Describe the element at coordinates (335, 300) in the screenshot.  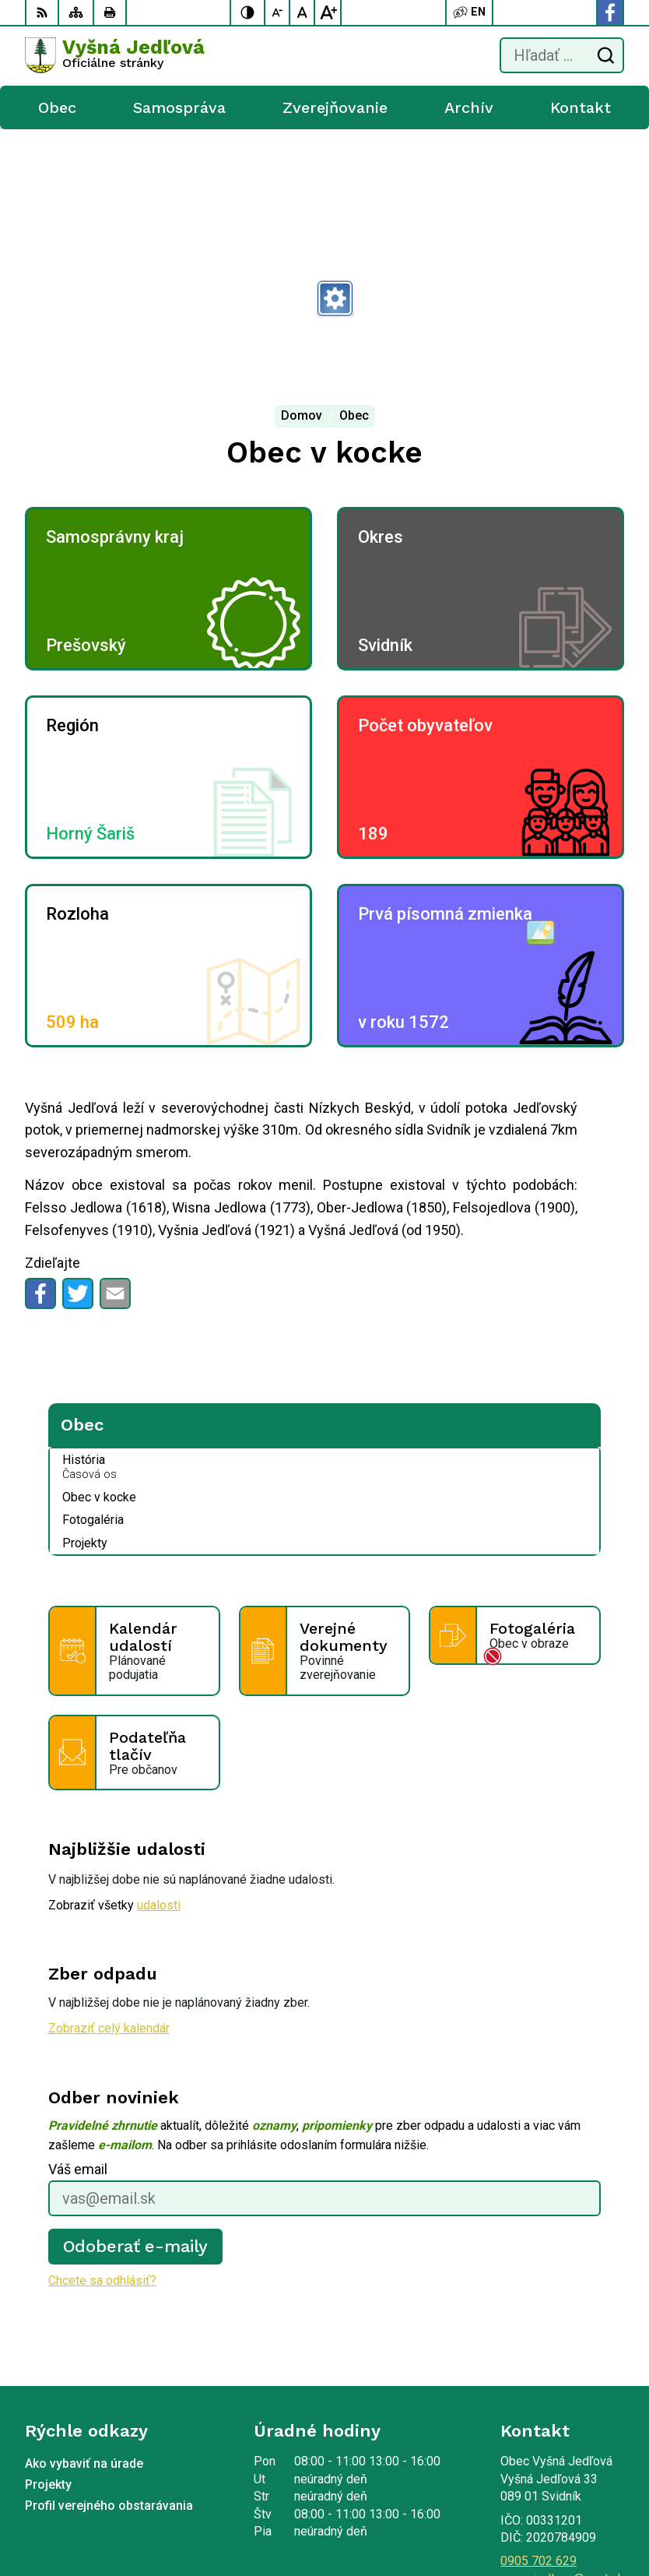
I see `access system settings` at that location.